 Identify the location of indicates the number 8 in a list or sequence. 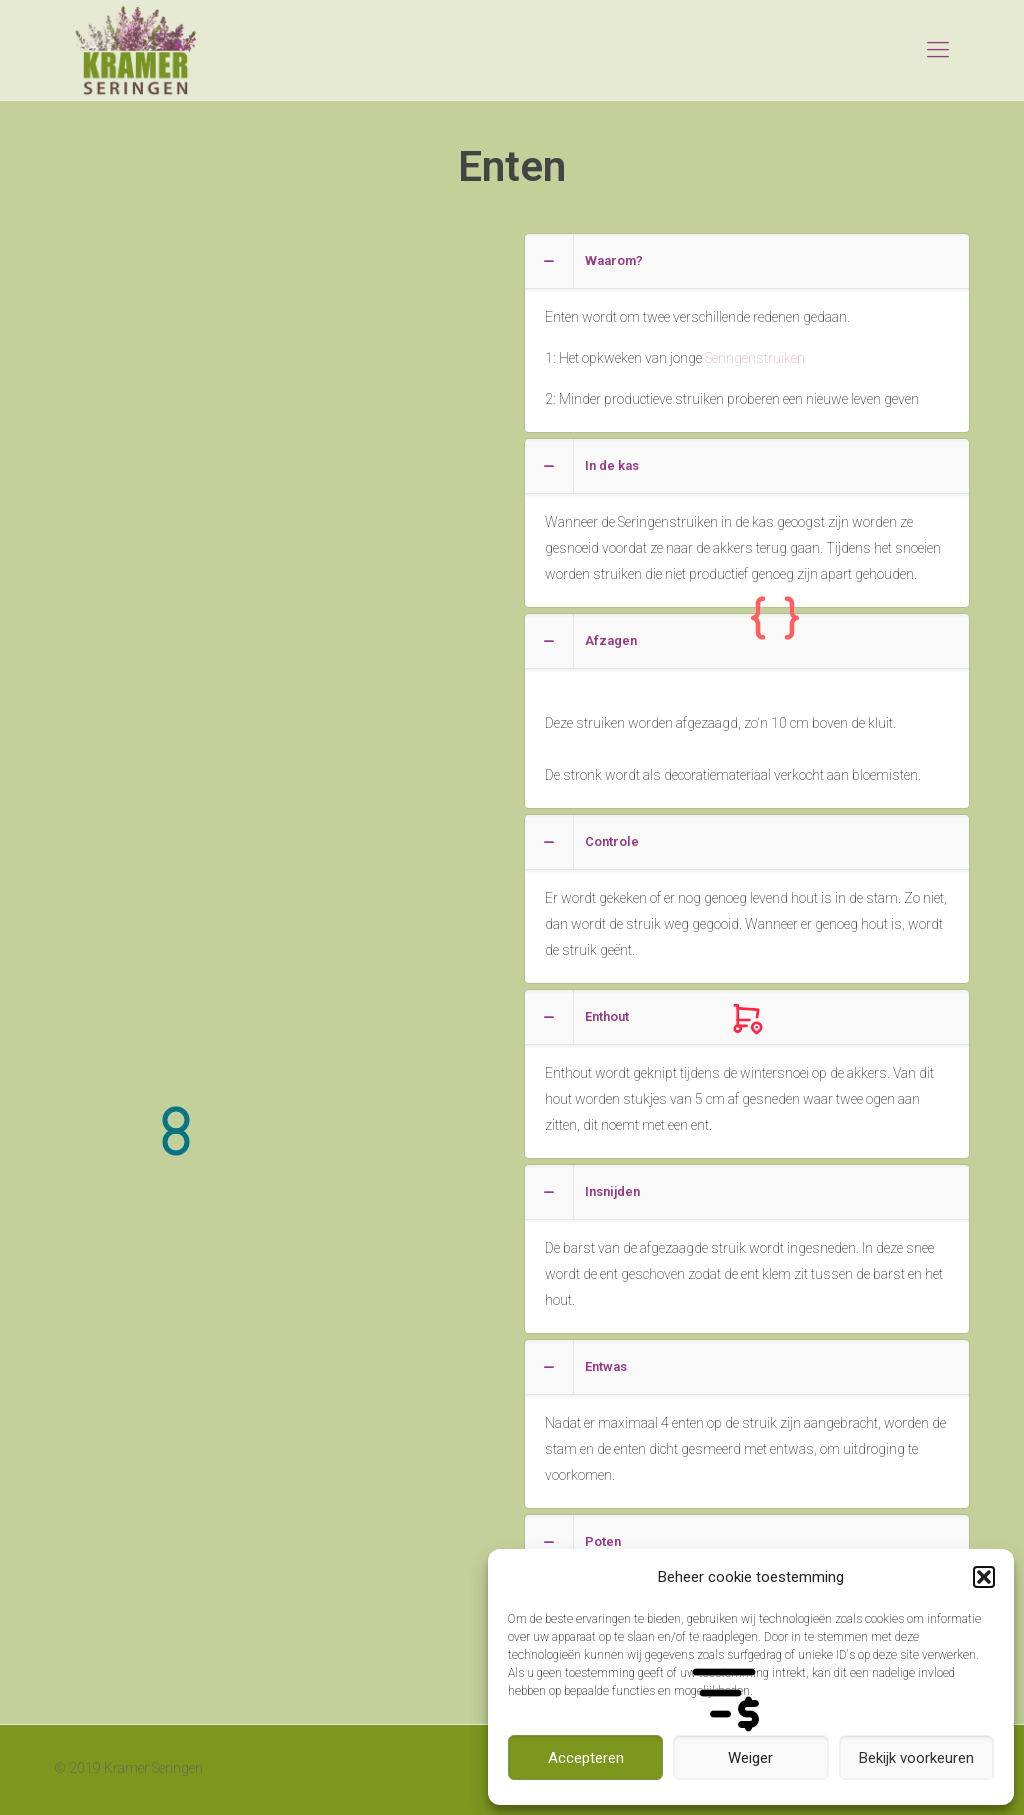
(176, 1131).